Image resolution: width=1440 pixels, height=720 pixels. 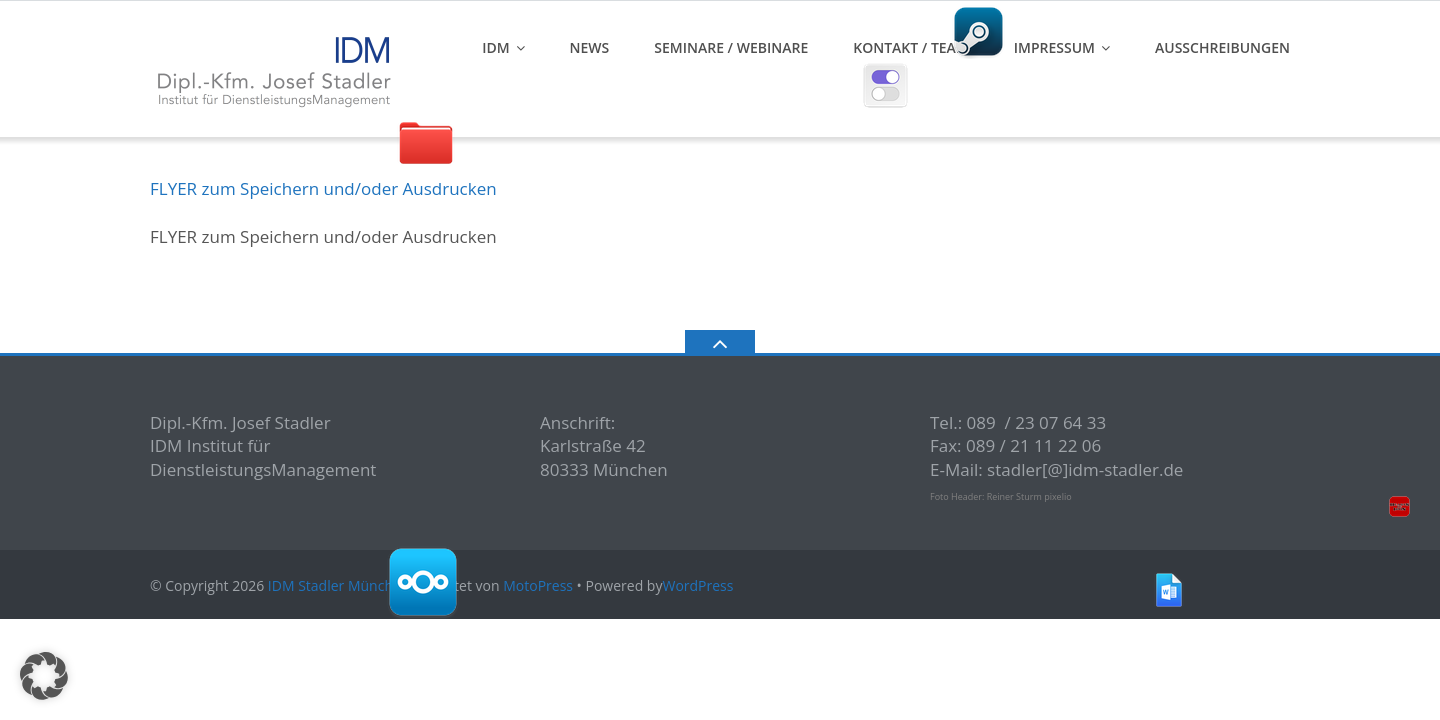 What do you see at coordinates (978, 31) in the screenshot?
I see `open the steam gaming platform` at bounding box center [978, 31].